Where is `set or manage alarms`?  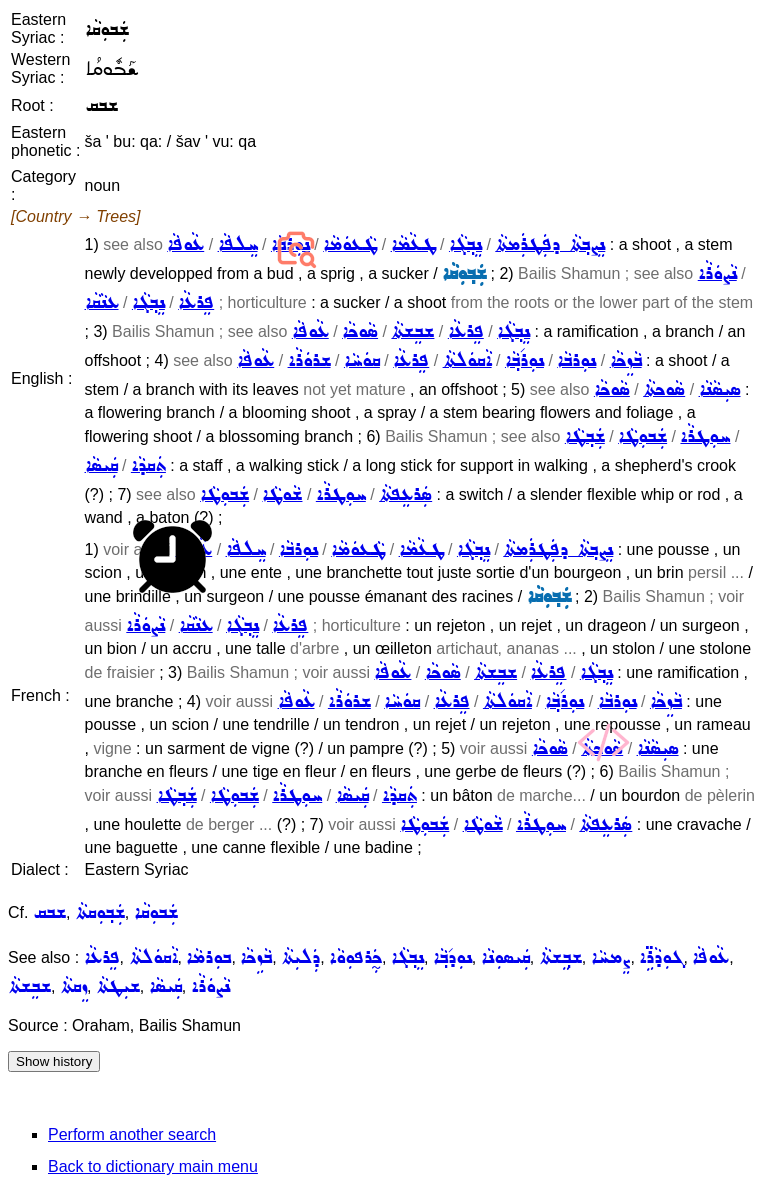 set or manage alarms is located at coordinates (172, 556).